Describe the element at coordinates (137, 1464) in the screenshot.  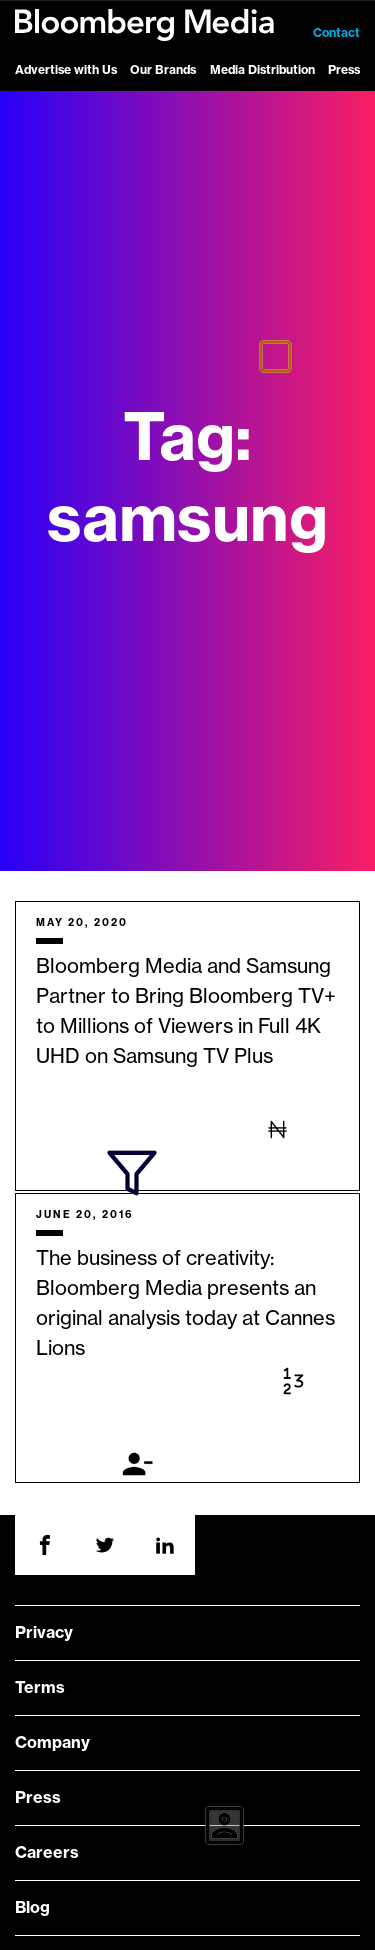
I see `remove a contact or friend` at that location.